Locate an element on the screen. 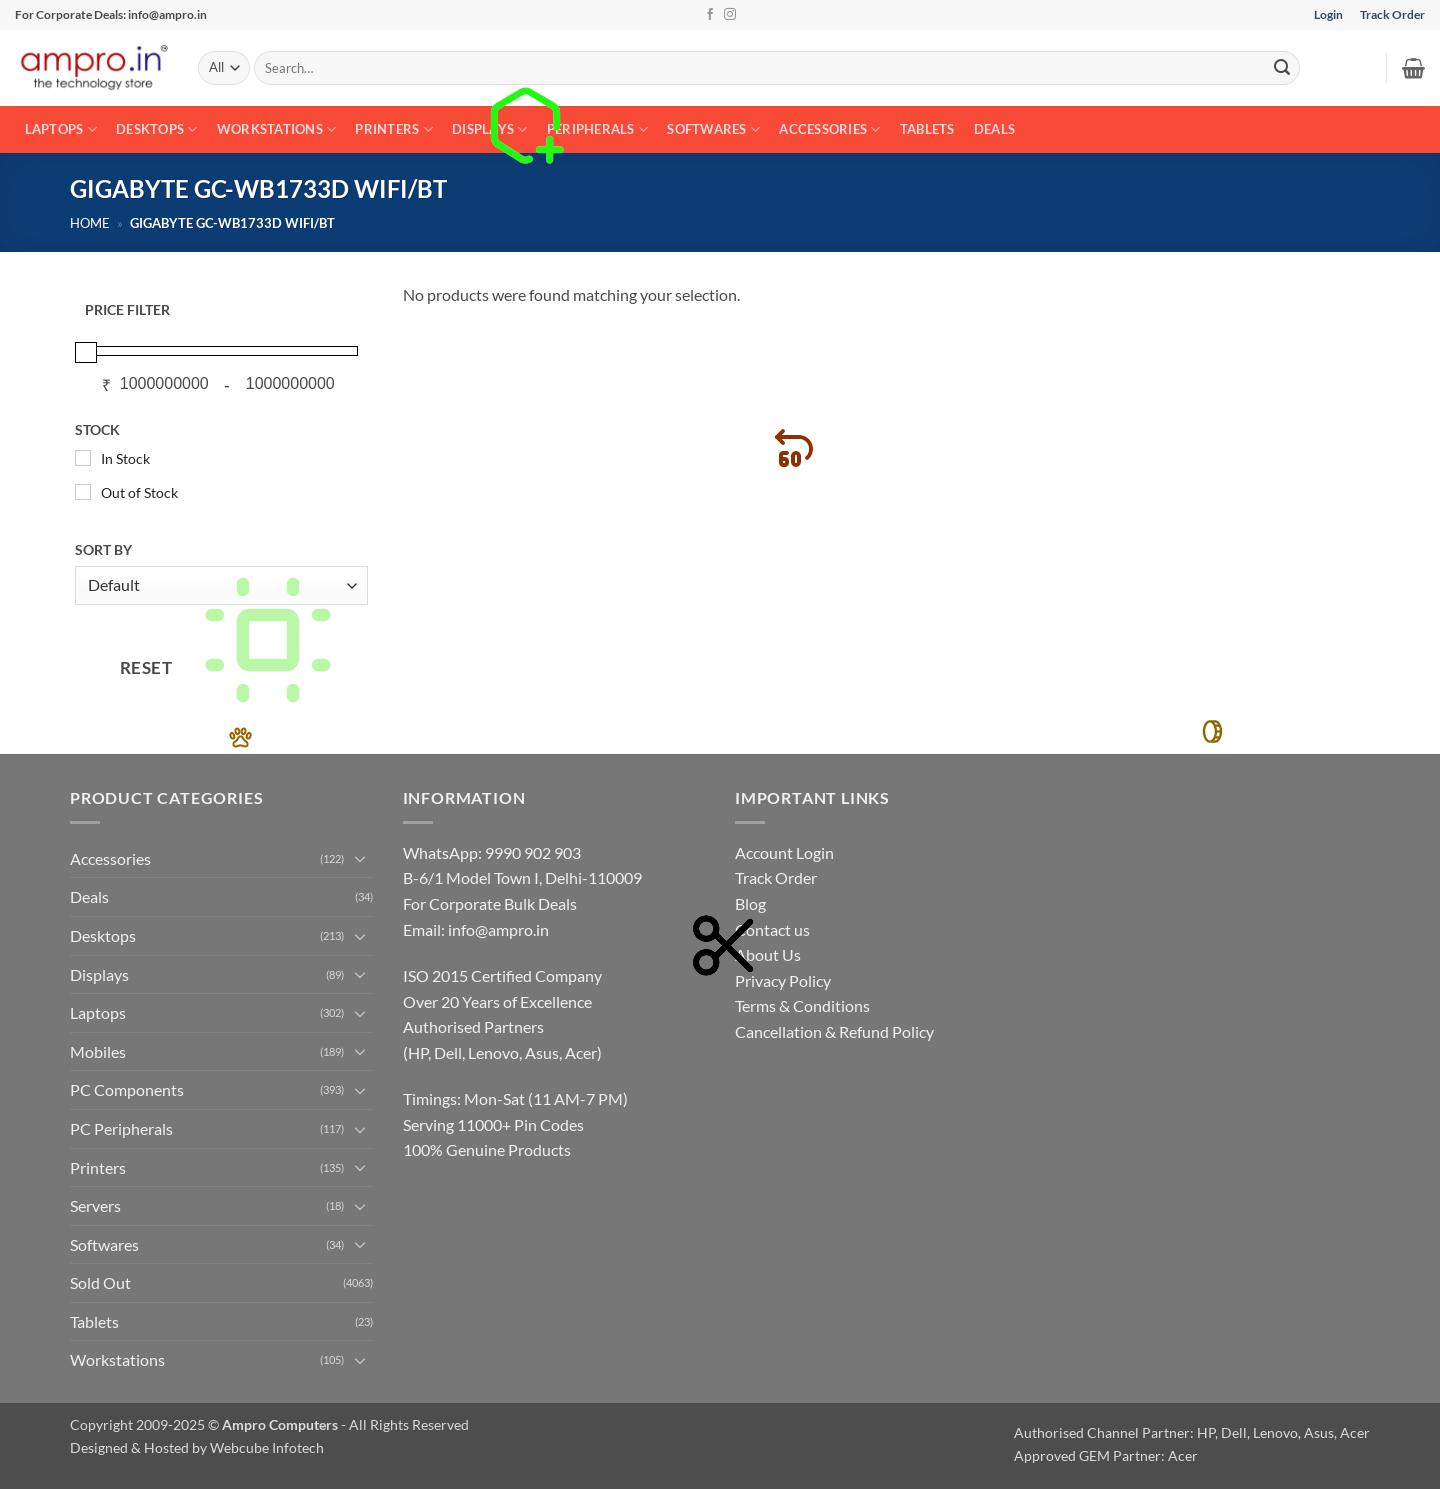 This screenshot has height=1489, width=1440. select or define an artboard area is located at coordinates (268, 640).